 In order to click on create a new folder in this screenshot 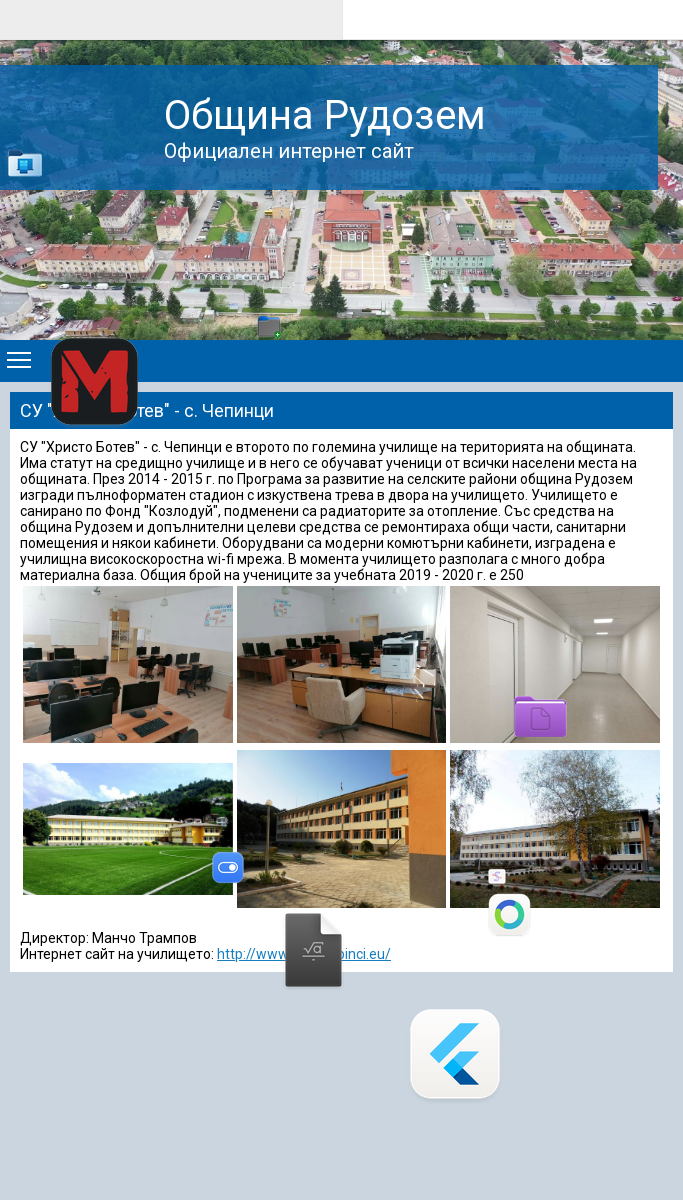, I will do `click(269, 326)`.